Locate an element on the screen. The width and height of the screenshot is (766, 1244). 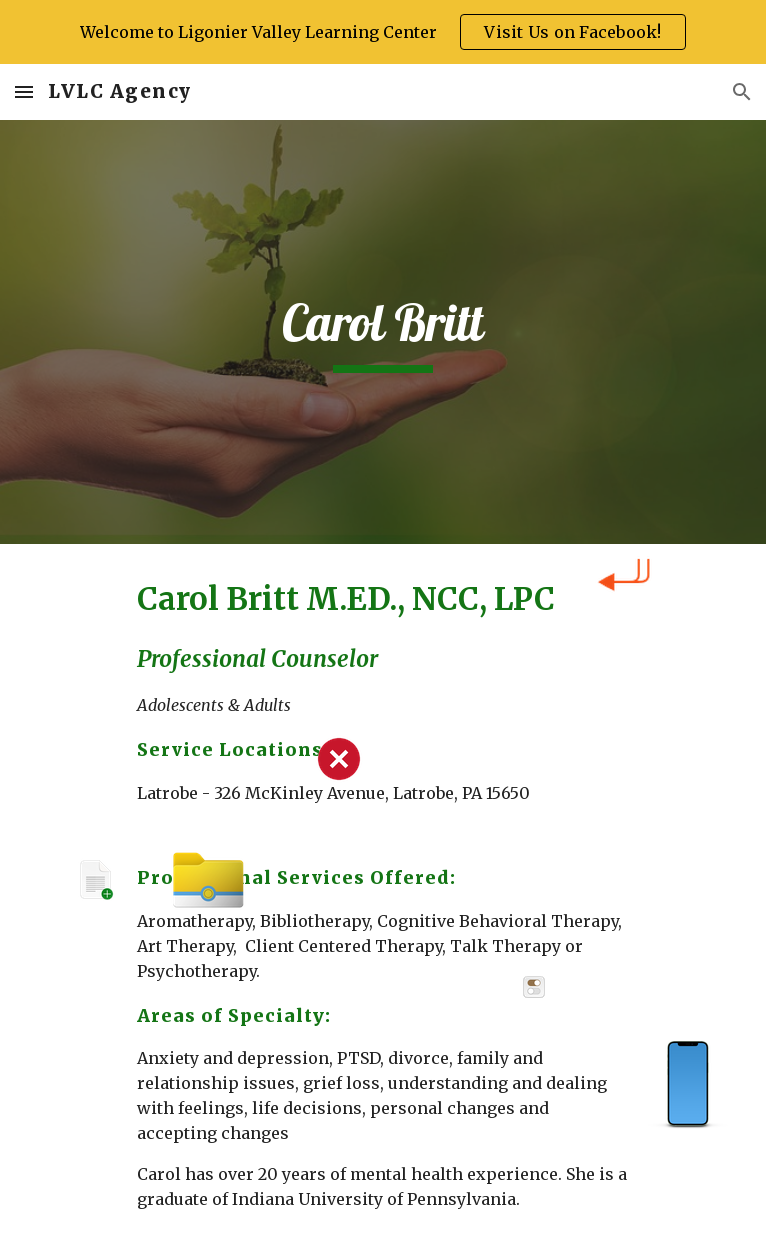
reply to all recipients of an email is located at coordinates (623, 571).